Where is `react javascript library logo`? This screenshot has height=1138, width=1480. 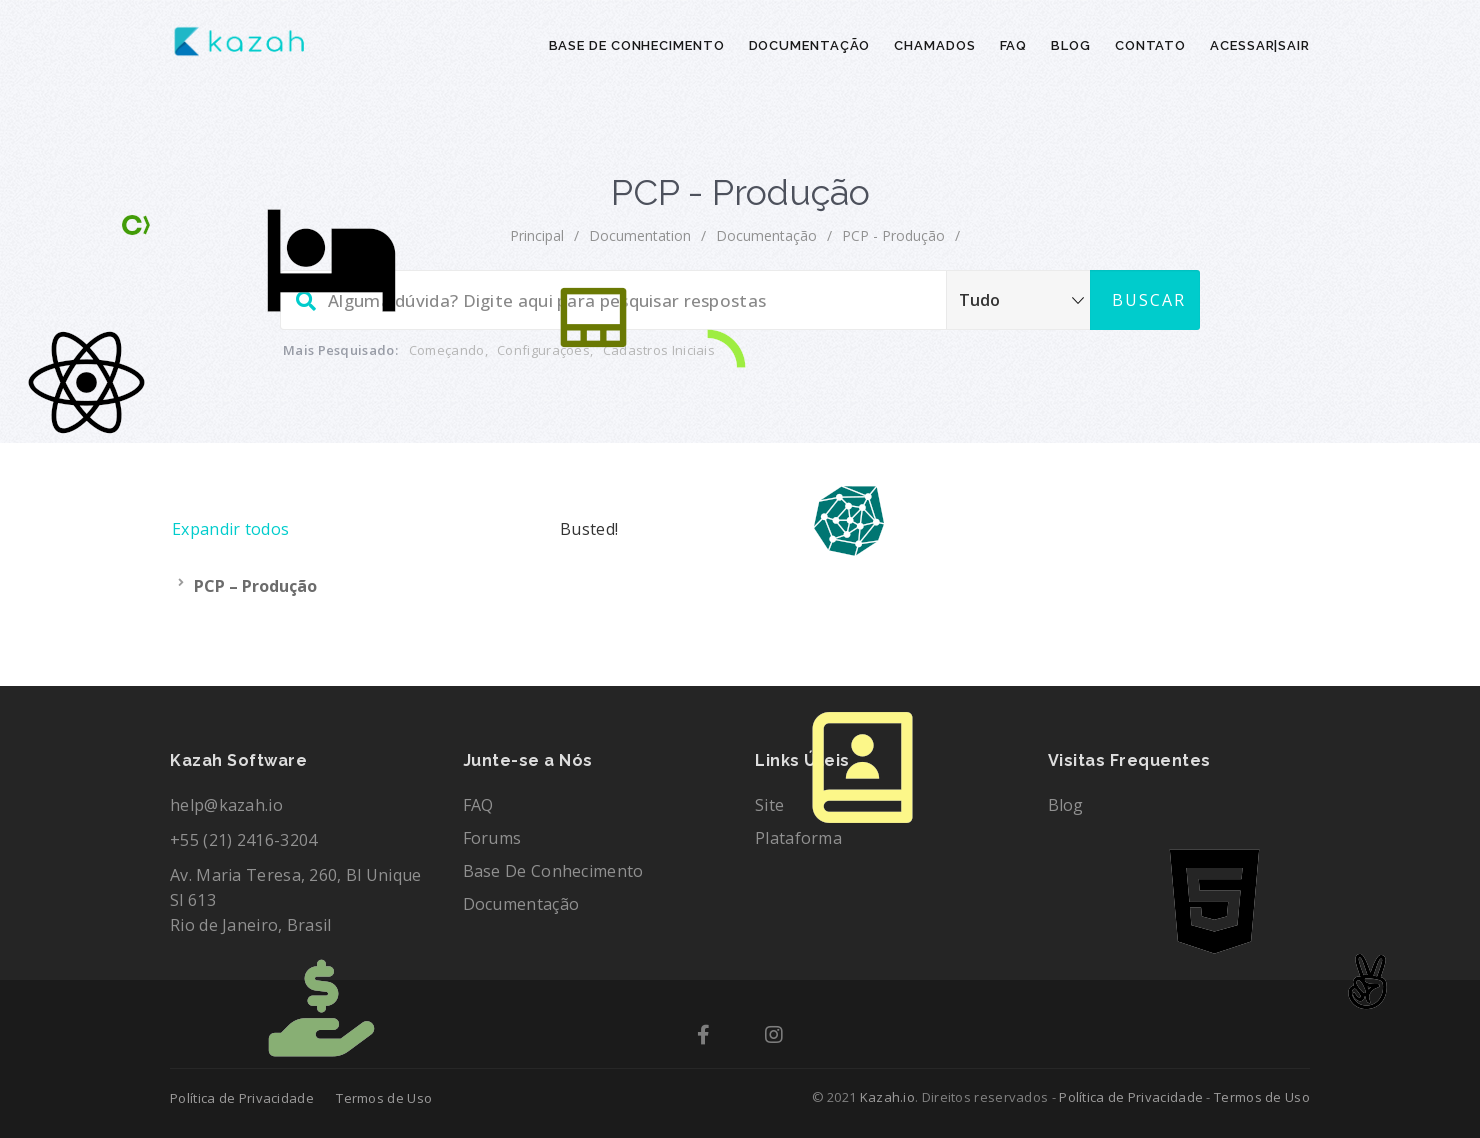
react javascript library logo is located at coordinates (86, 382).